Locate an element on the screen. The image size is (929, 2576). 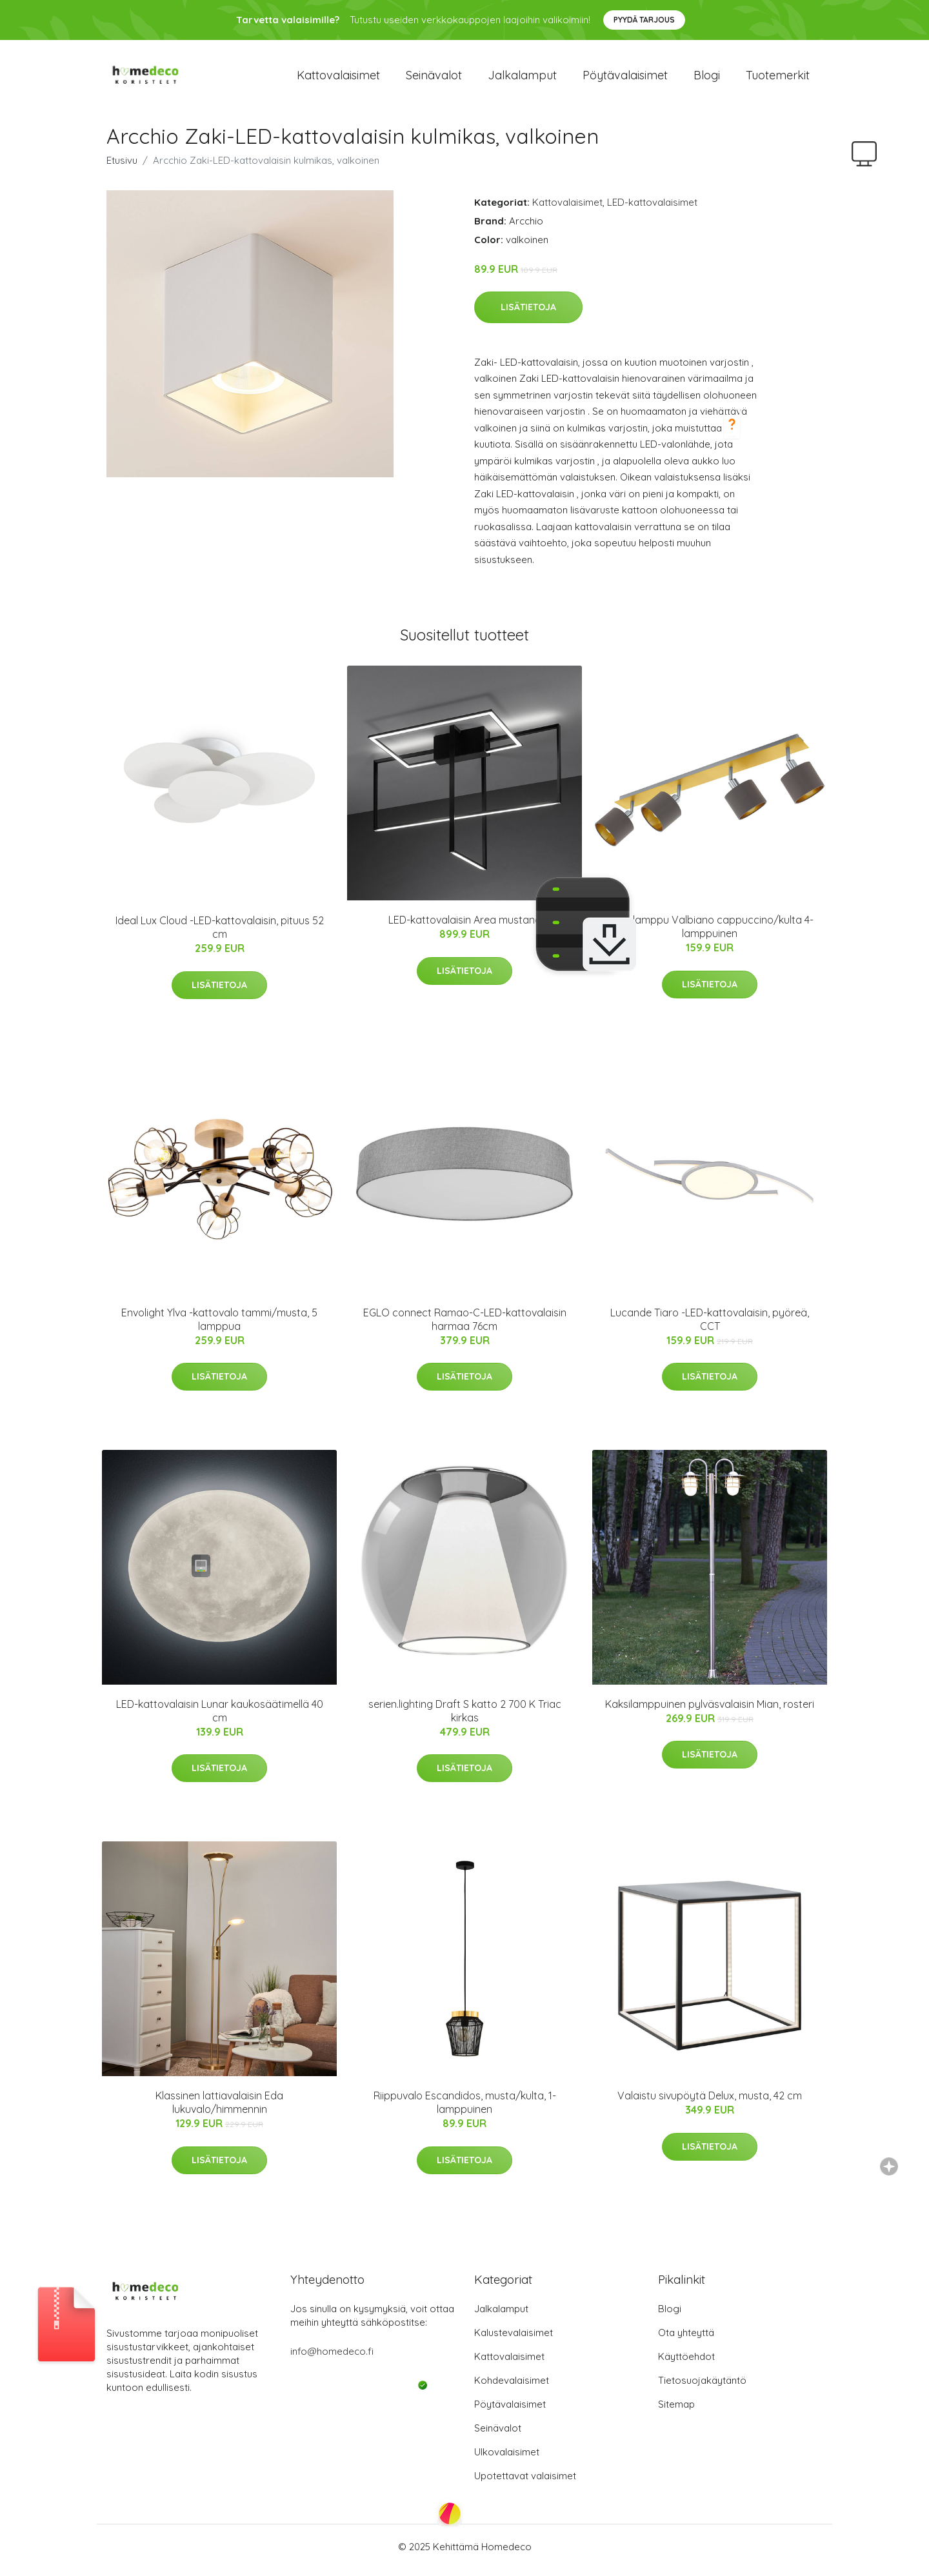
an lzop compressed archive file is located at coordinates (66, 2326).